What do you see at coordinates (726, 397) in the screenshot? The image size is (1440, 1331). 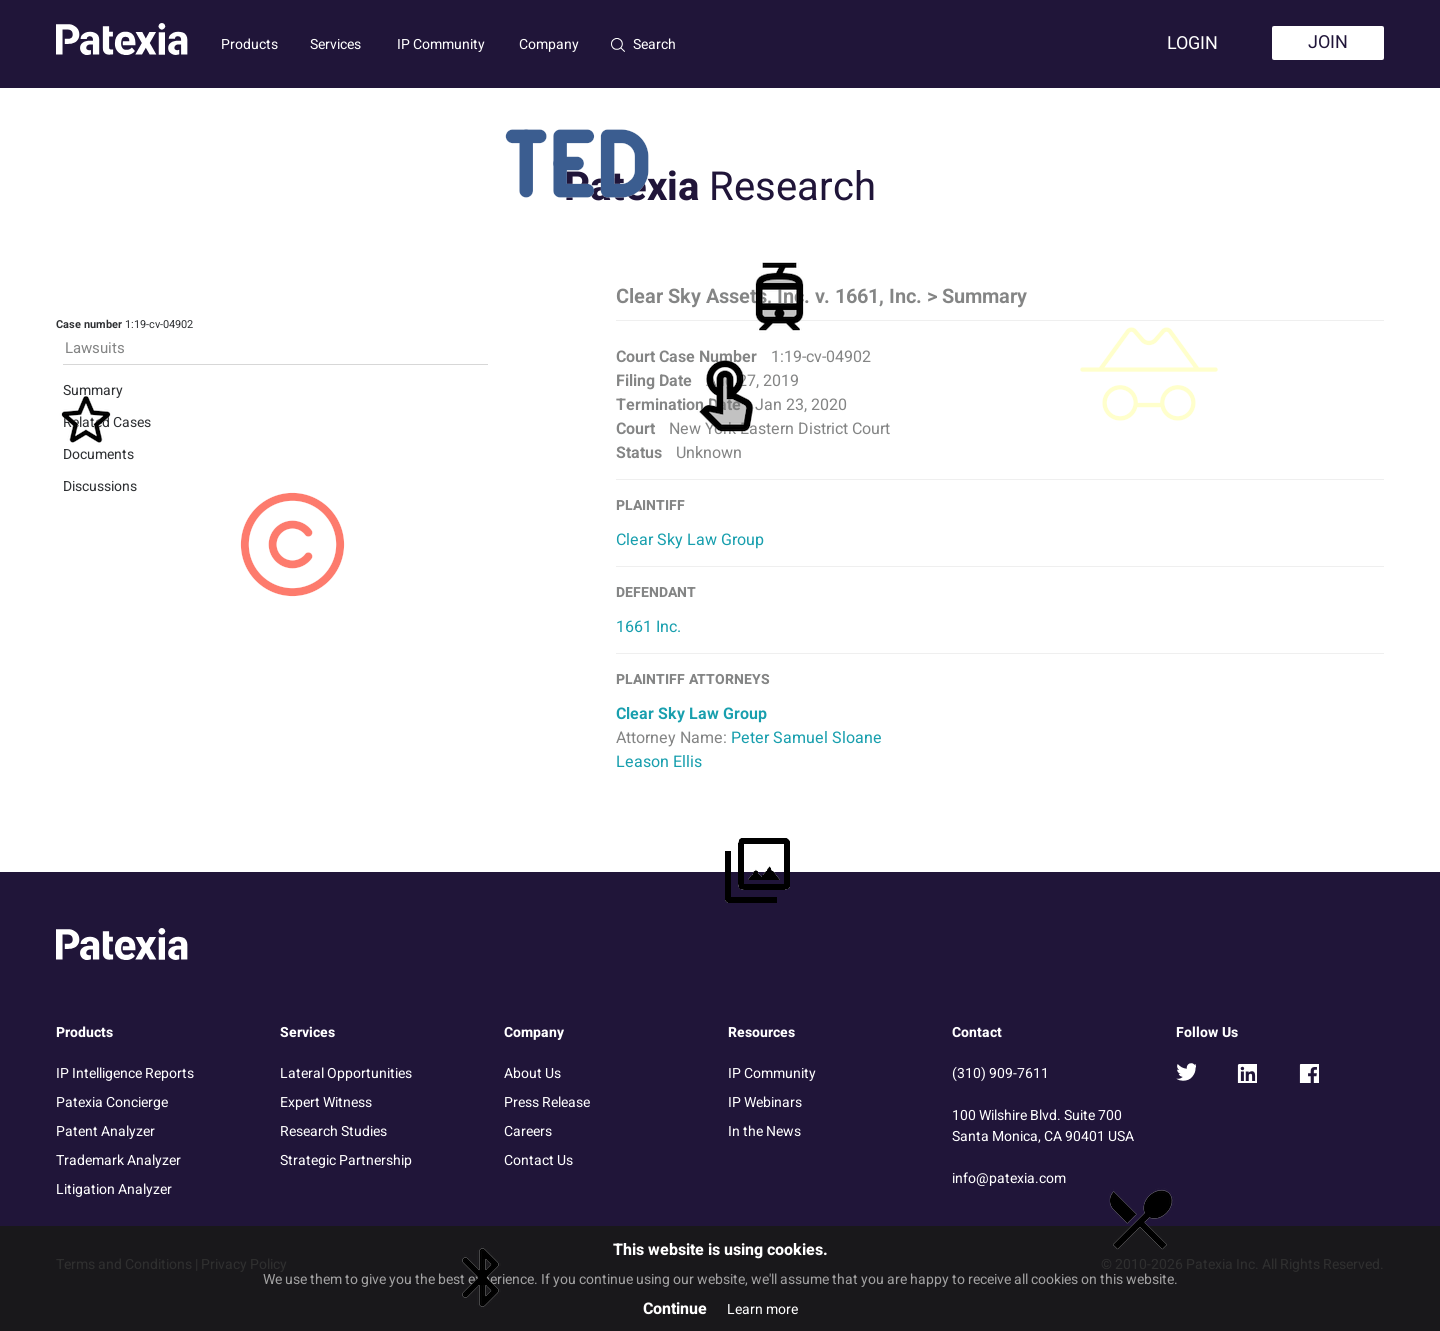 I see `tap to interact with touchscreen element` at bounding box center [726, 397].